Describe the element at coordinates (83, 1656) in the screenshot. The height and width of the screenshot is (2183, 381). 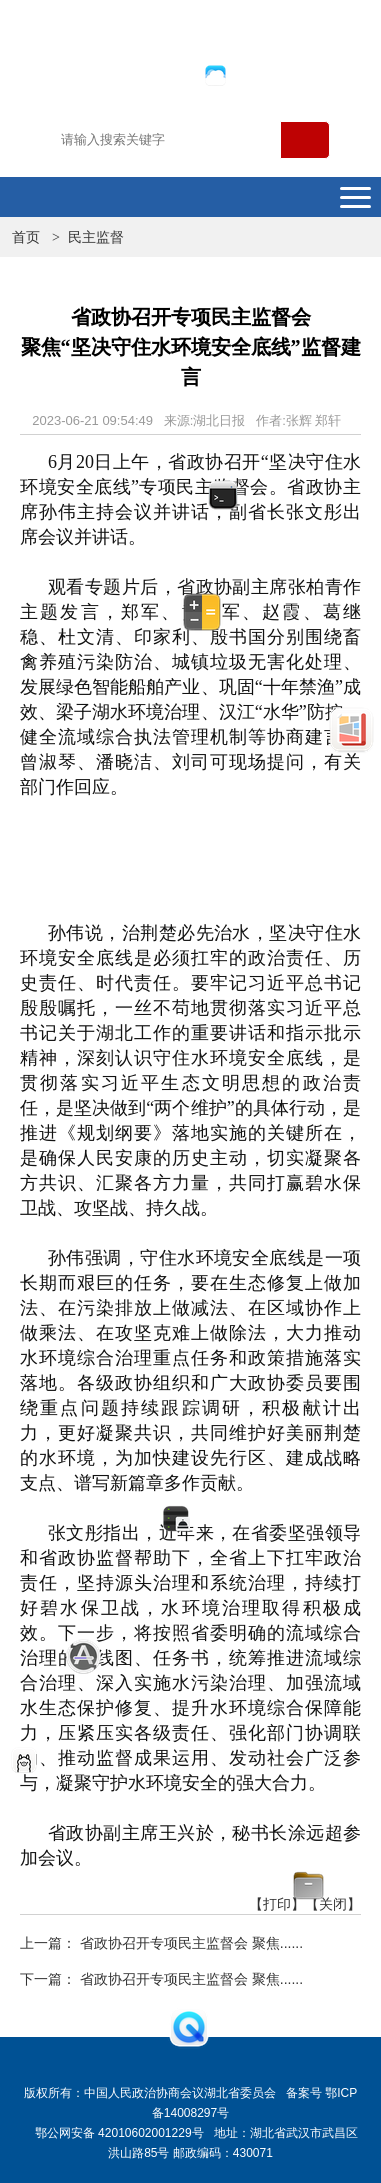
I see `check for available software updates` at that location.